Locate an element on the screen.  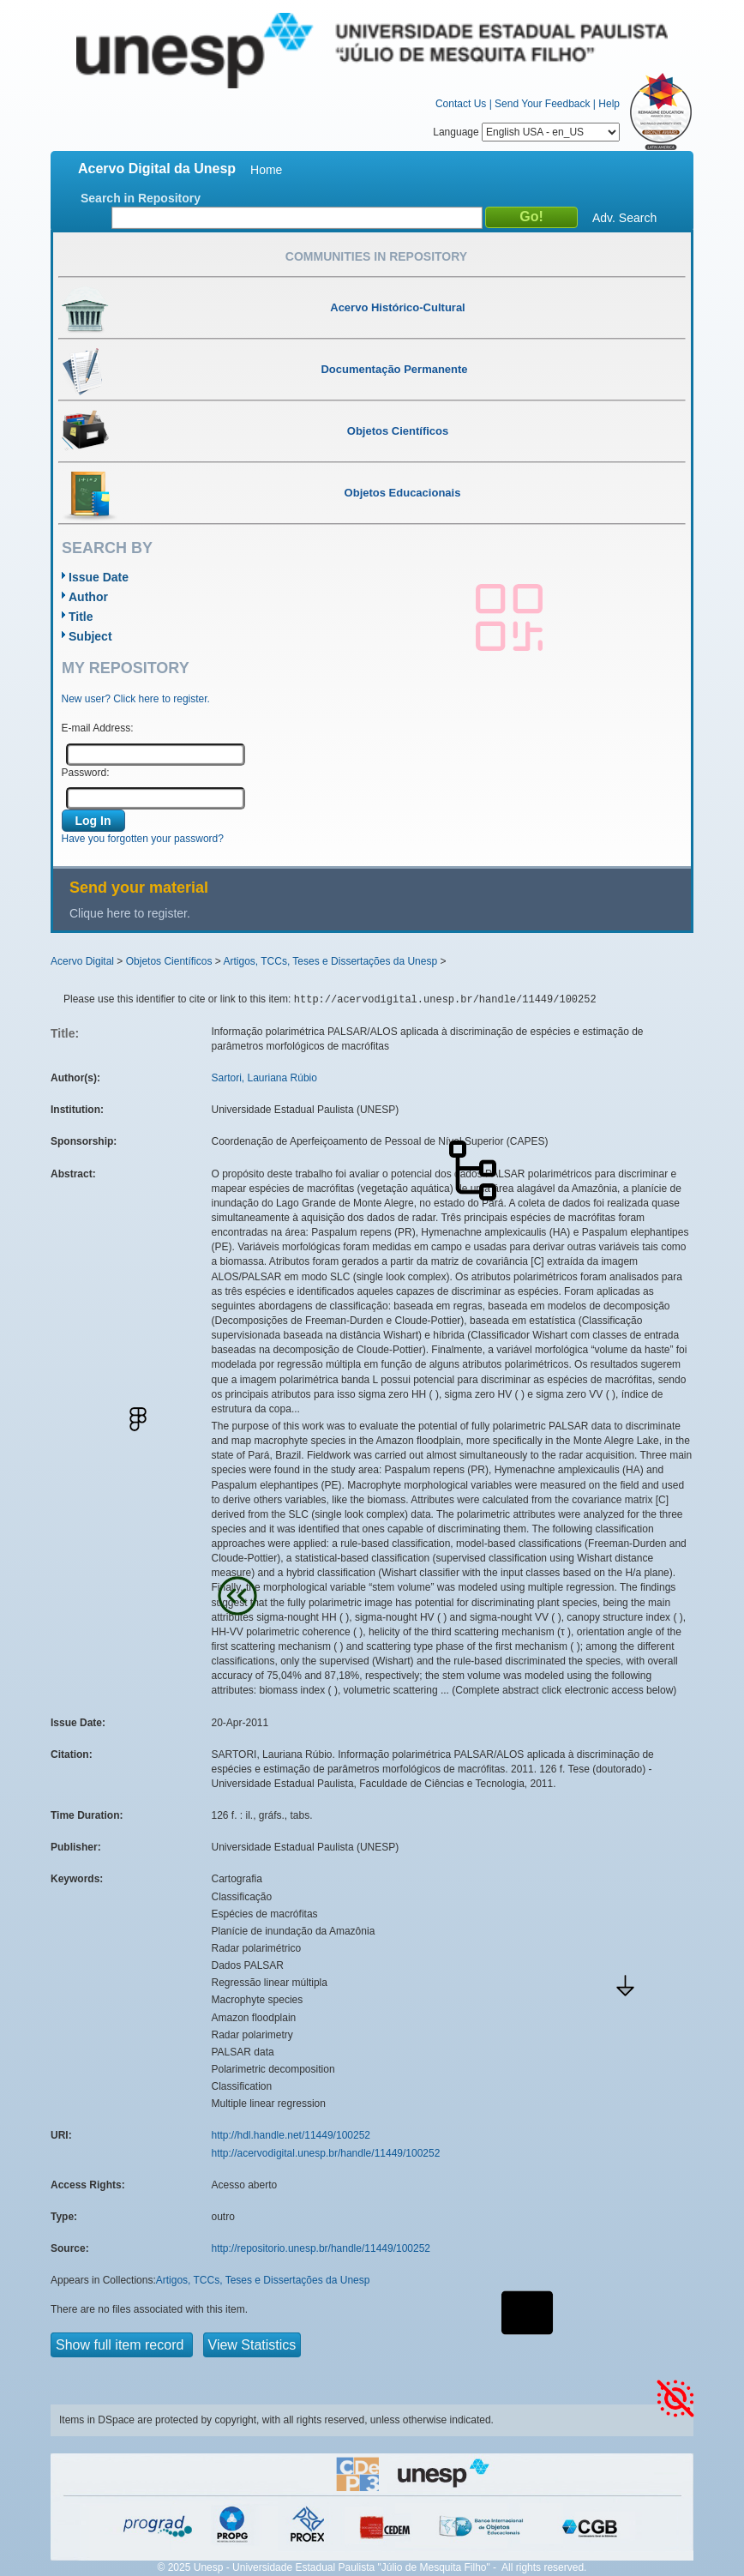
disable live photo capture is located at coordinates (675, 2398).